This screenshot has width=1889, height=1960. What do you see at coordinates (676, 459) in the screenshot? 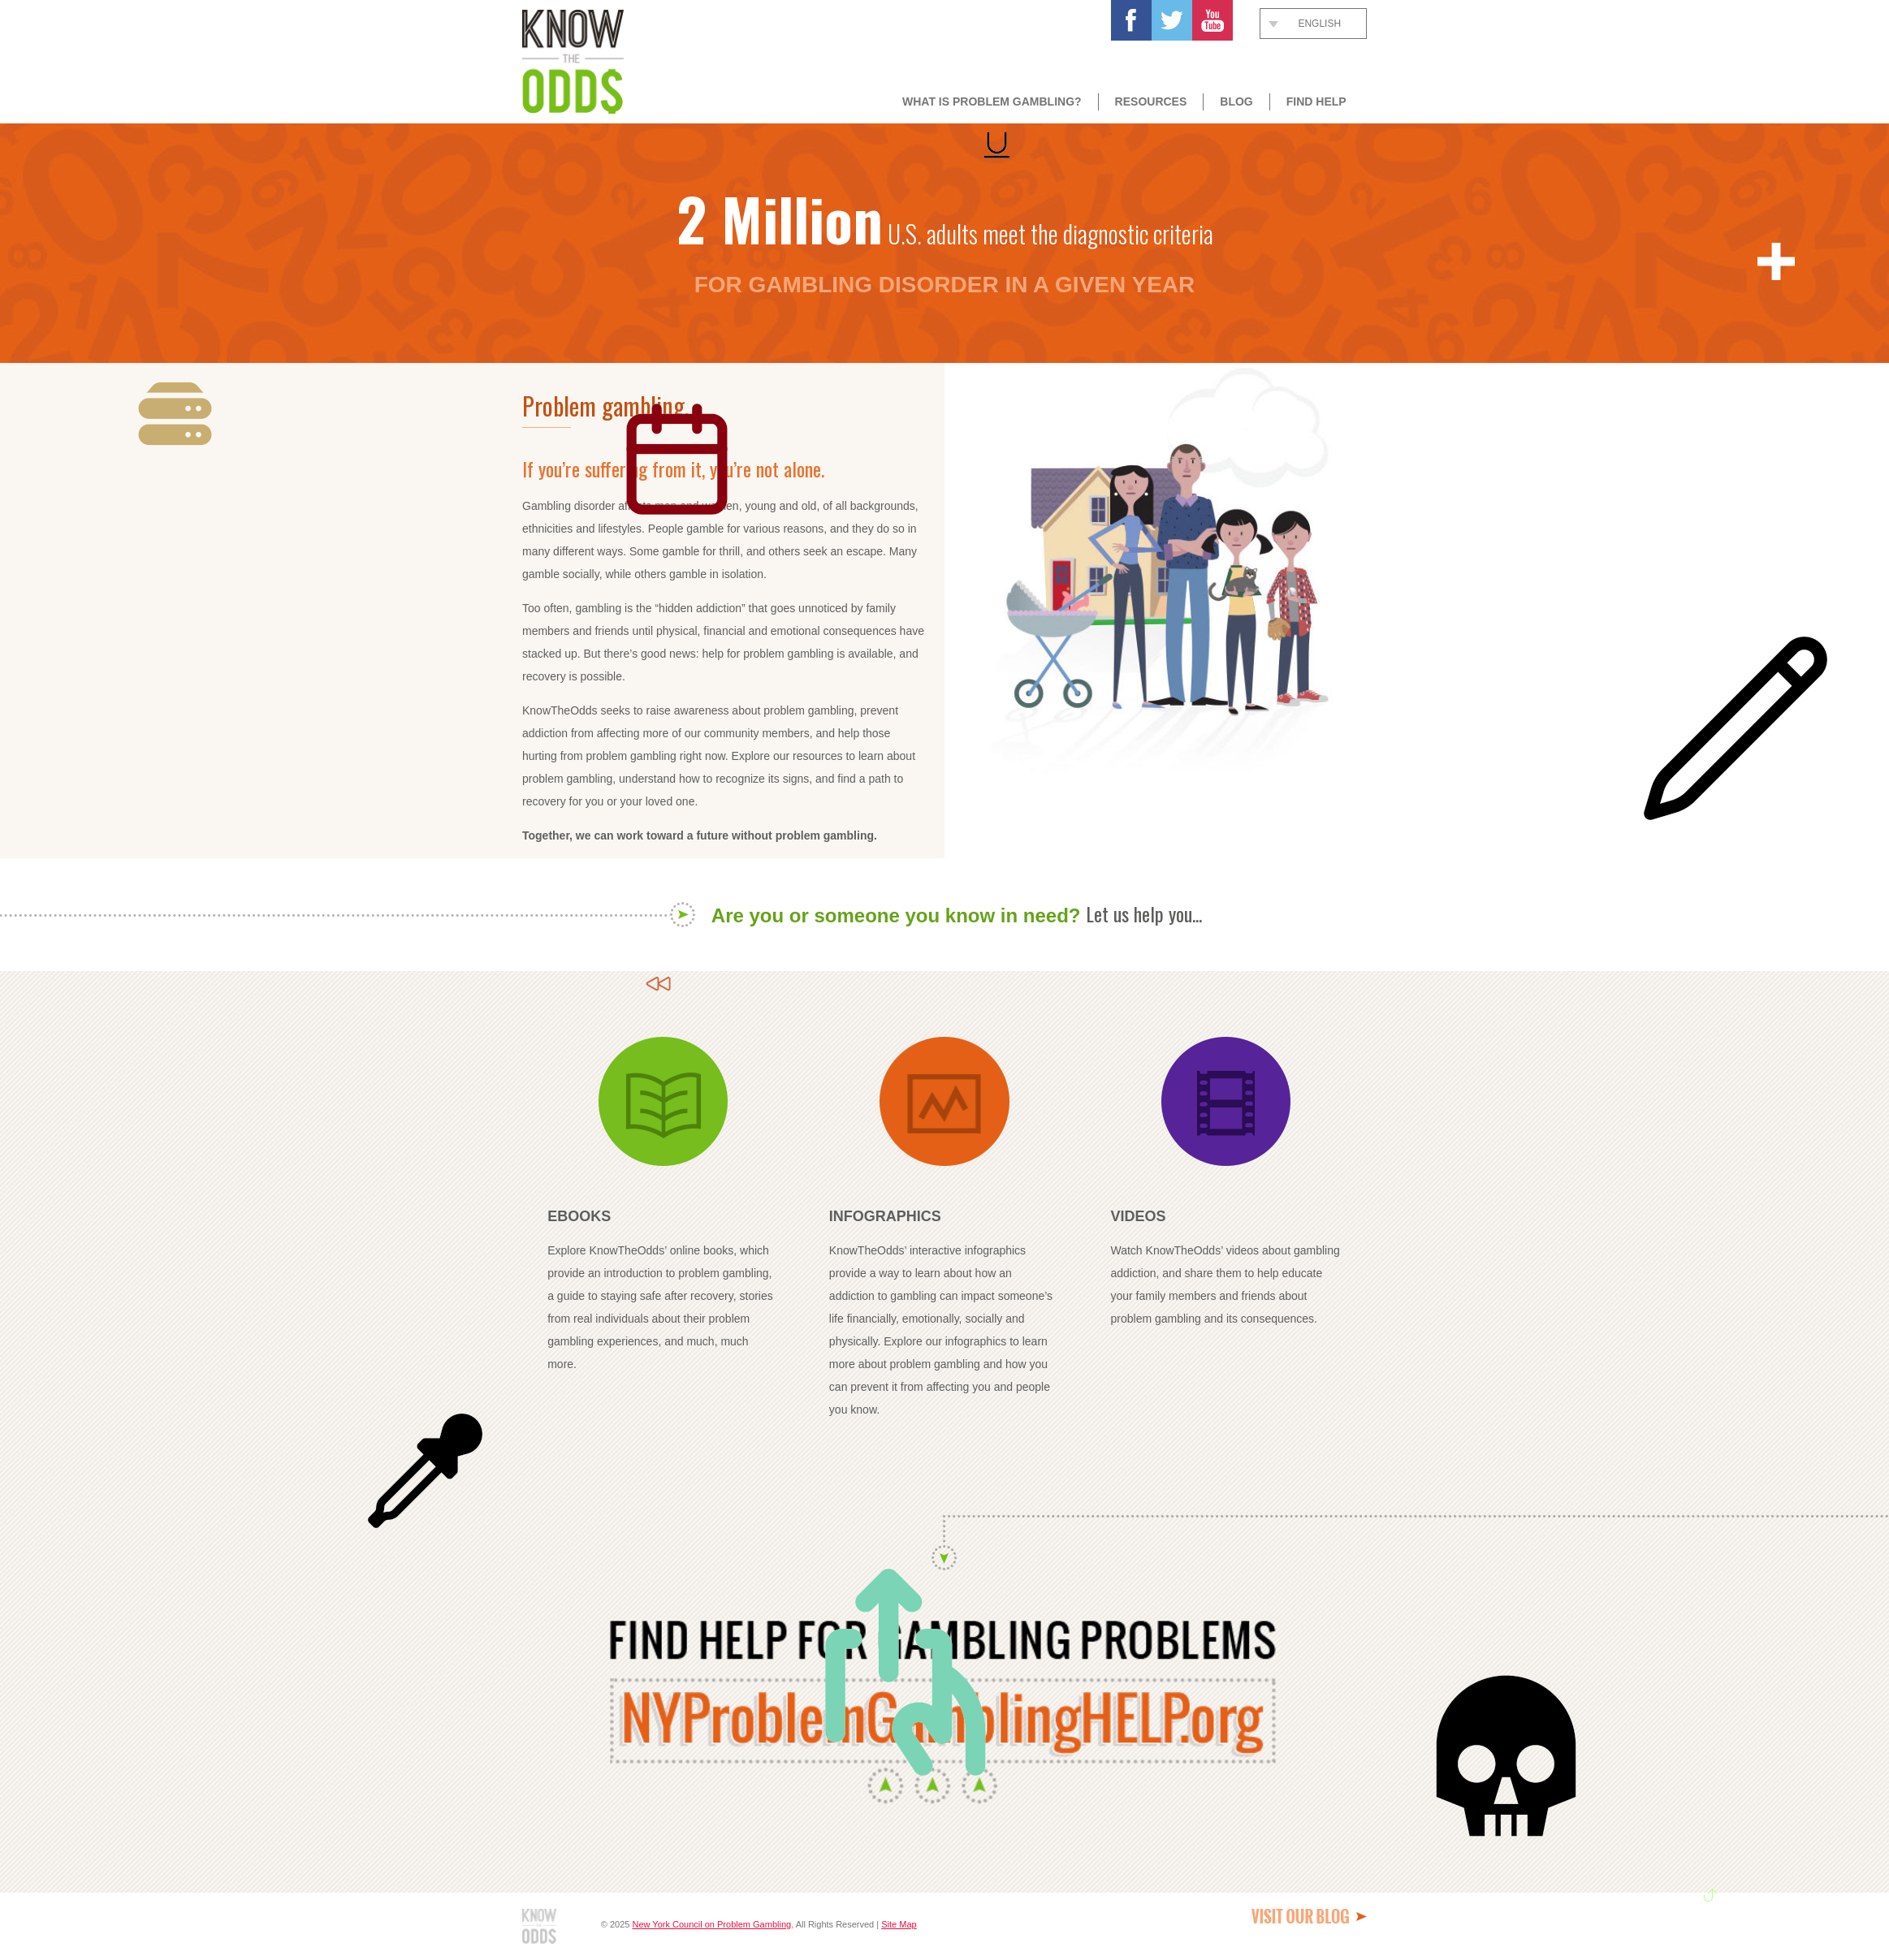
I see `view or open calendar` at bounding box center [676, 459].